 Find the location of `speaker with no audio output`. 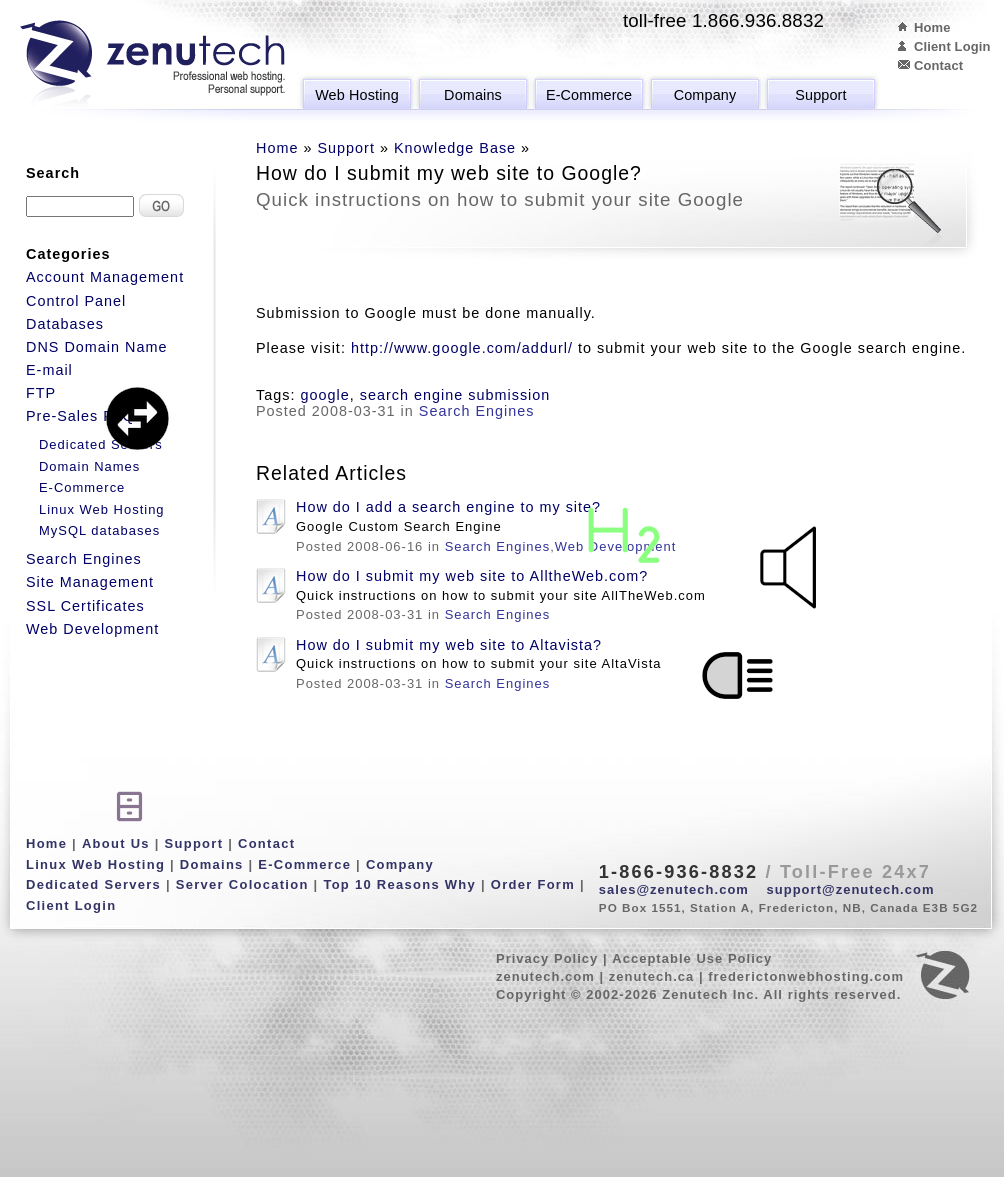

speaker with no audio output is located at coordinates (804, 567).